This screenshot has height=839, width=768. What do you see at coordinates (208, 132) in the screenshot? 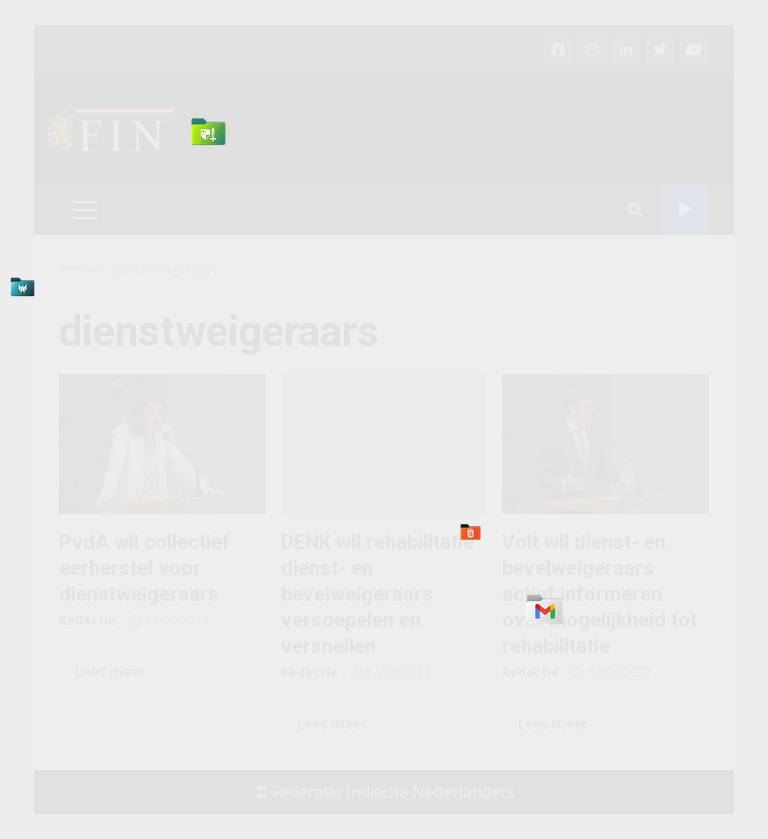
I see `open game development projects folder` at bounding box center [208, 132].